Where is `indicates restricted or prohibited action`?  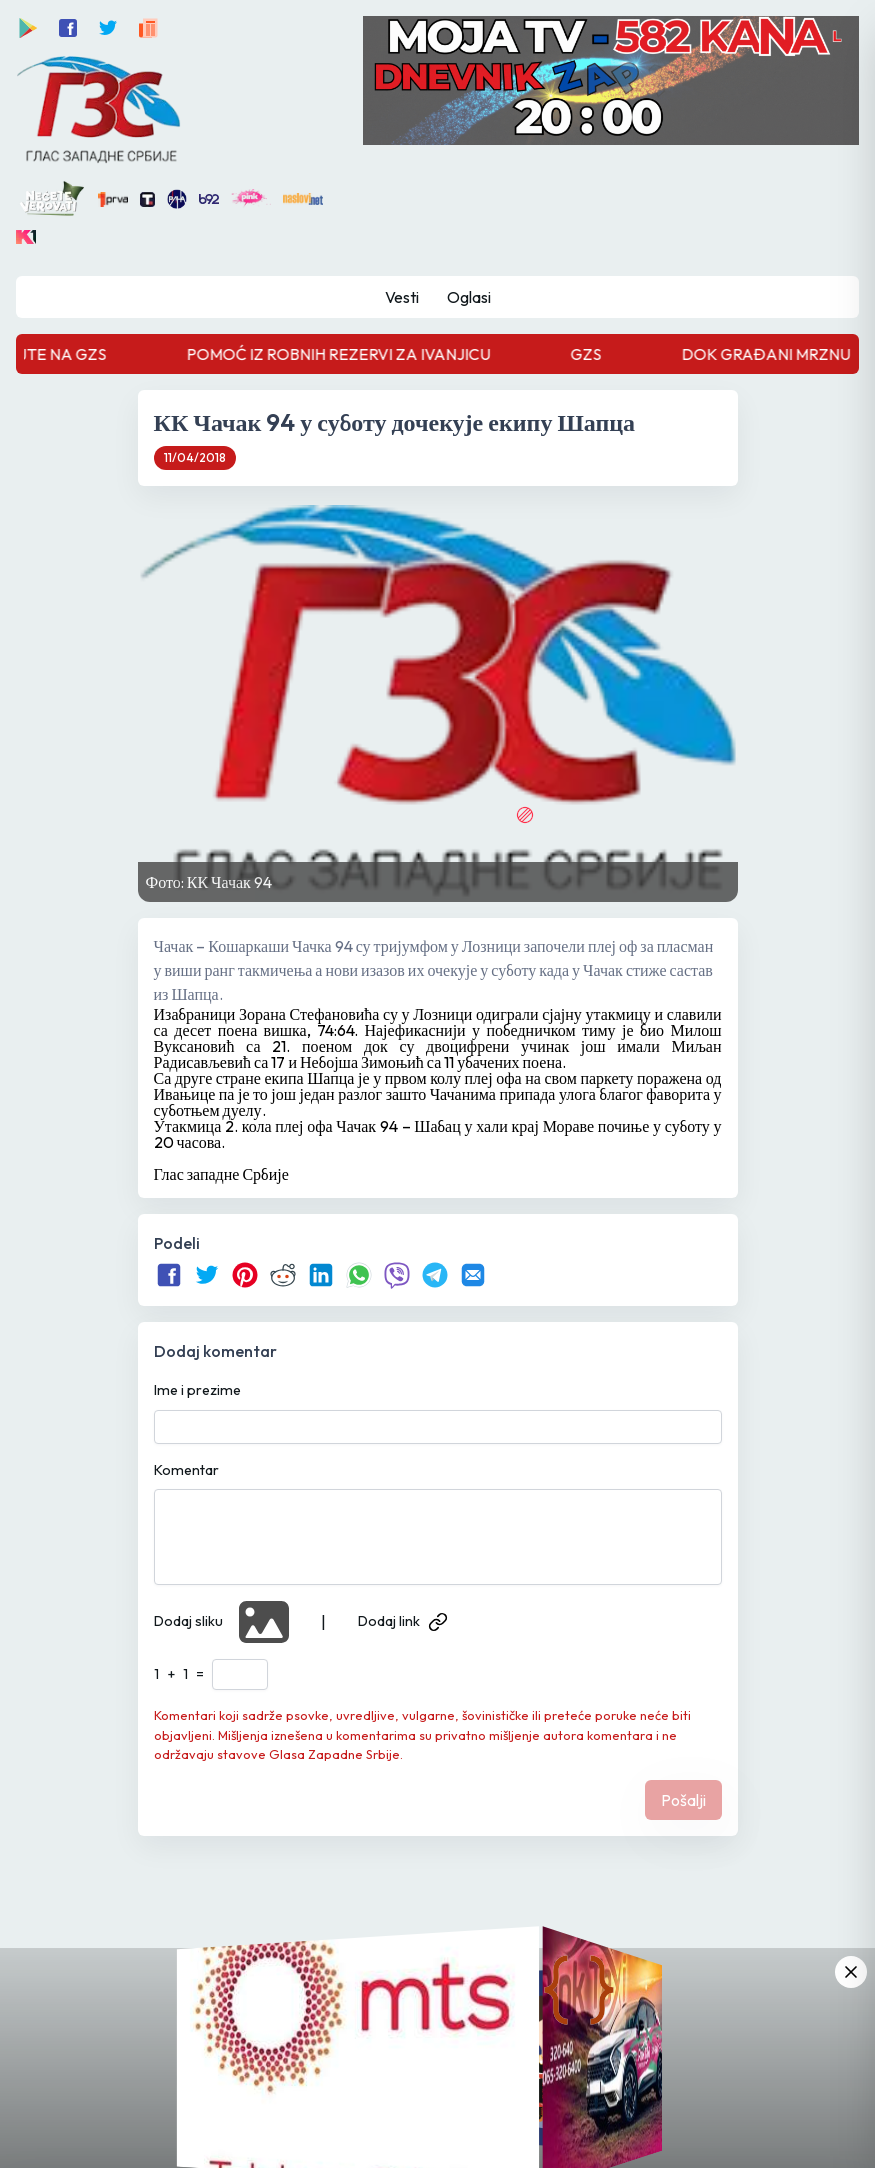
indicates restricted or prohibited action is located at coordinates (525, 815).